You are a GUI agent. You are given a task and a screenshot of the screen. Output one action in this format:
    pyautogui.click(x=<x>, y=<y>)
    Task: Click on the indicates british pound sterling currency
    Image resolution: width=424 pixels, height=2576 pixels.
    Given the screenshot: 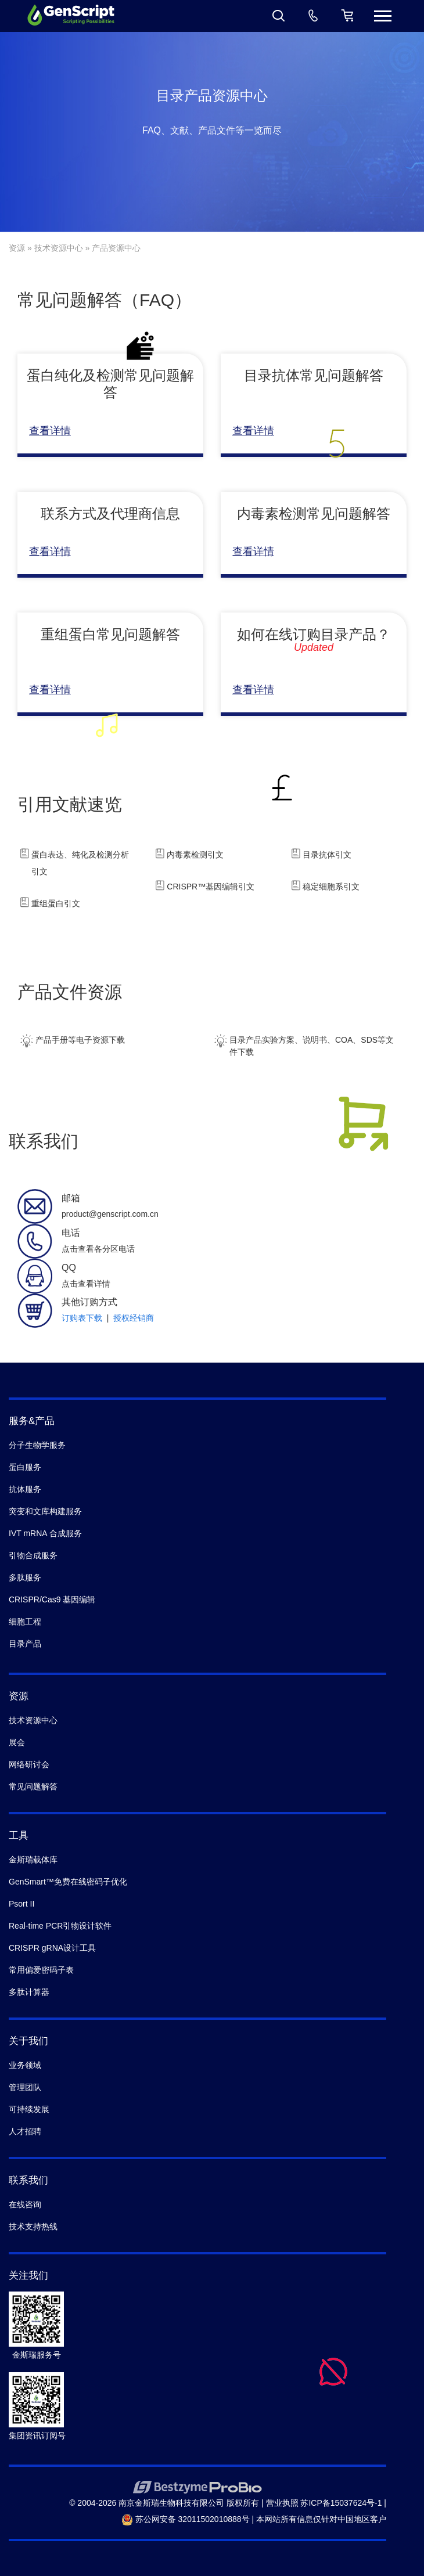 What is the action you would take?
    pyautogui.click(x=283, y=788)
    